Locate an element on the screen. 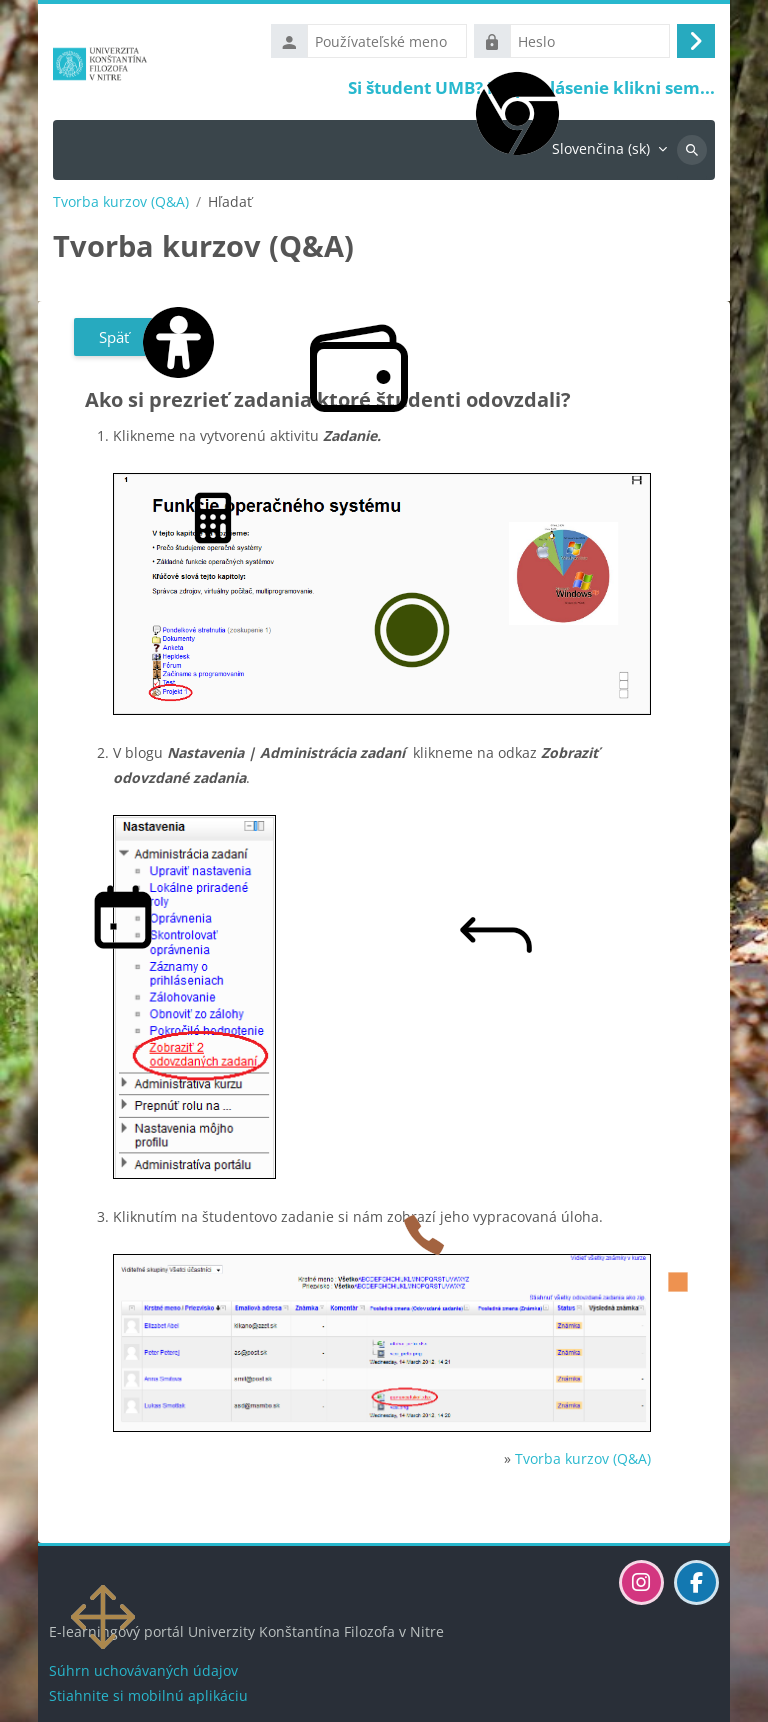  open the calculator app is located at coordinates (213, 518).